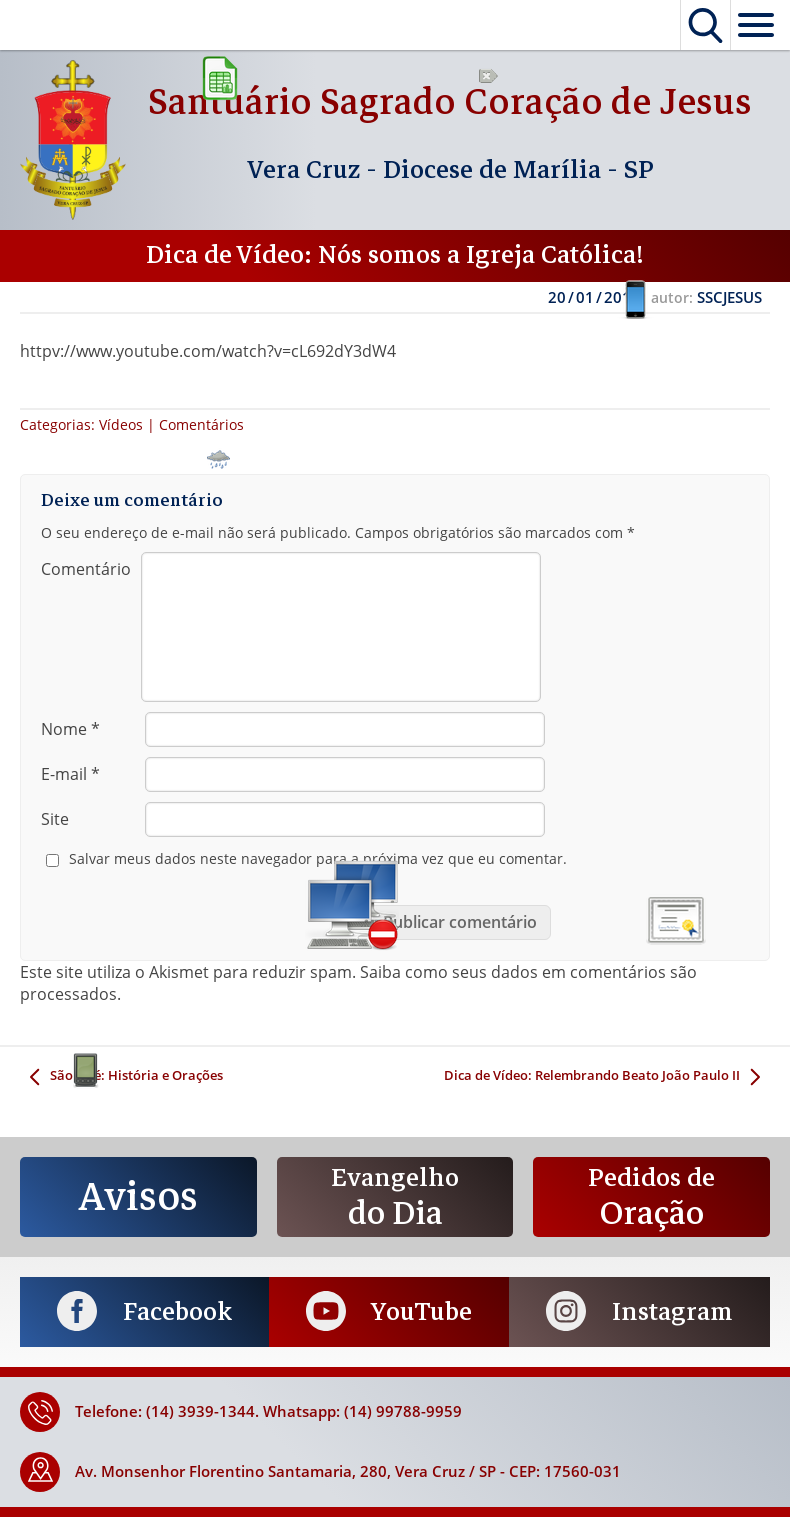  Describe the element at coordinates (220, 78) in the screenshot. I see `open a libreoffice calc spreadsheet file` at that location.